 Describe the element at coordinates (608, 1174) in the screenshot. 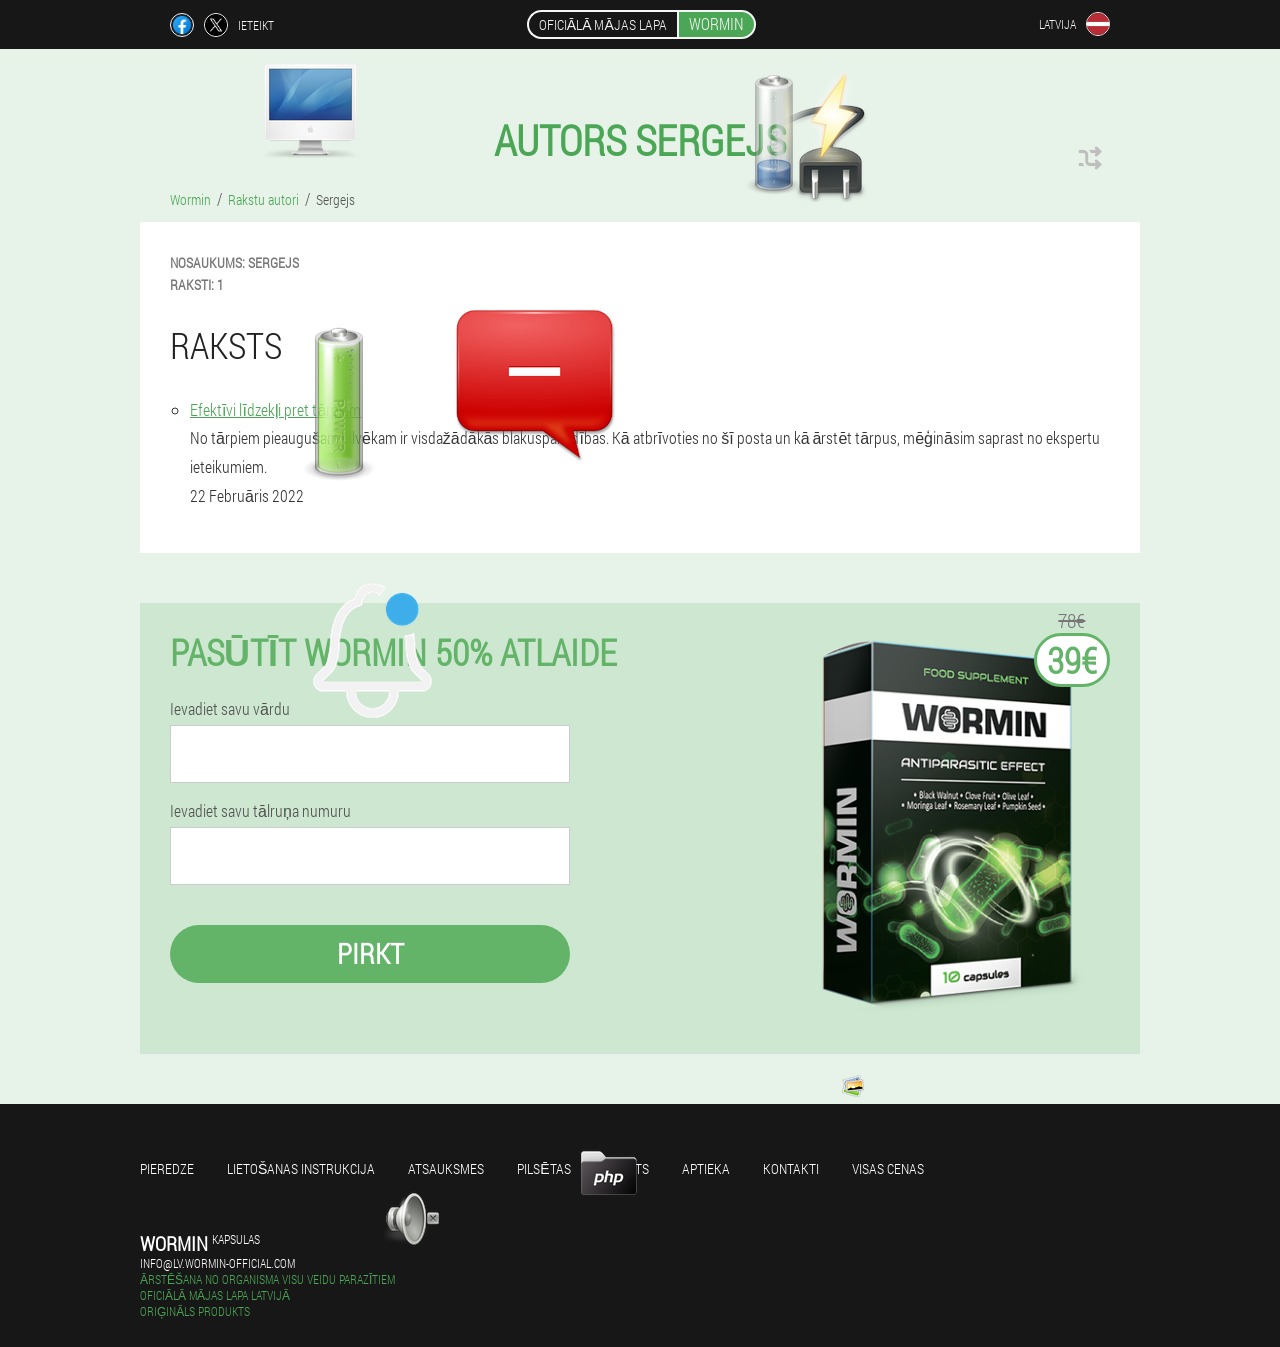

I see `folder containing php files` at that location.